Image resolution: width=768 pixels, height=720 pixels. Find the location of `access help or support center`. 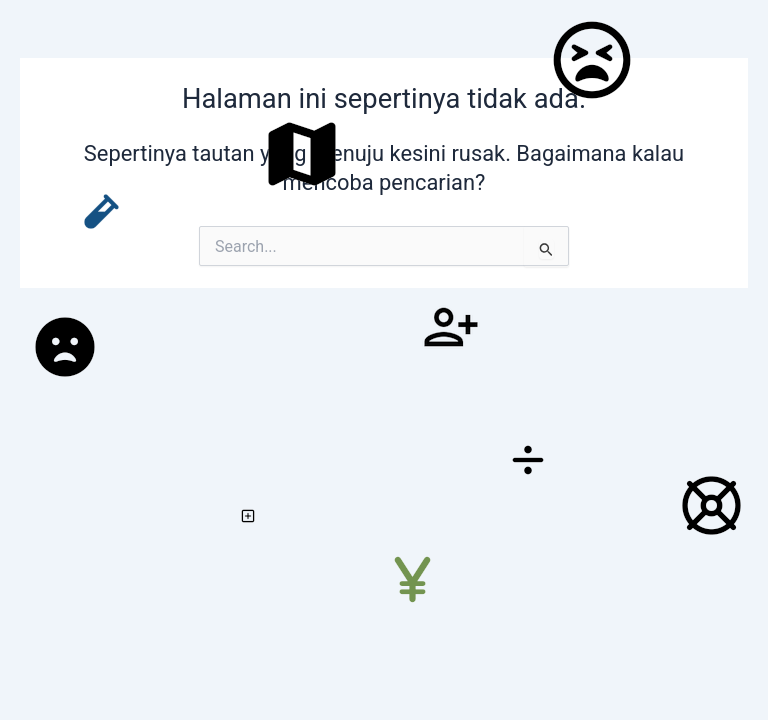

access help or support center is located at coordinates (711, 505).